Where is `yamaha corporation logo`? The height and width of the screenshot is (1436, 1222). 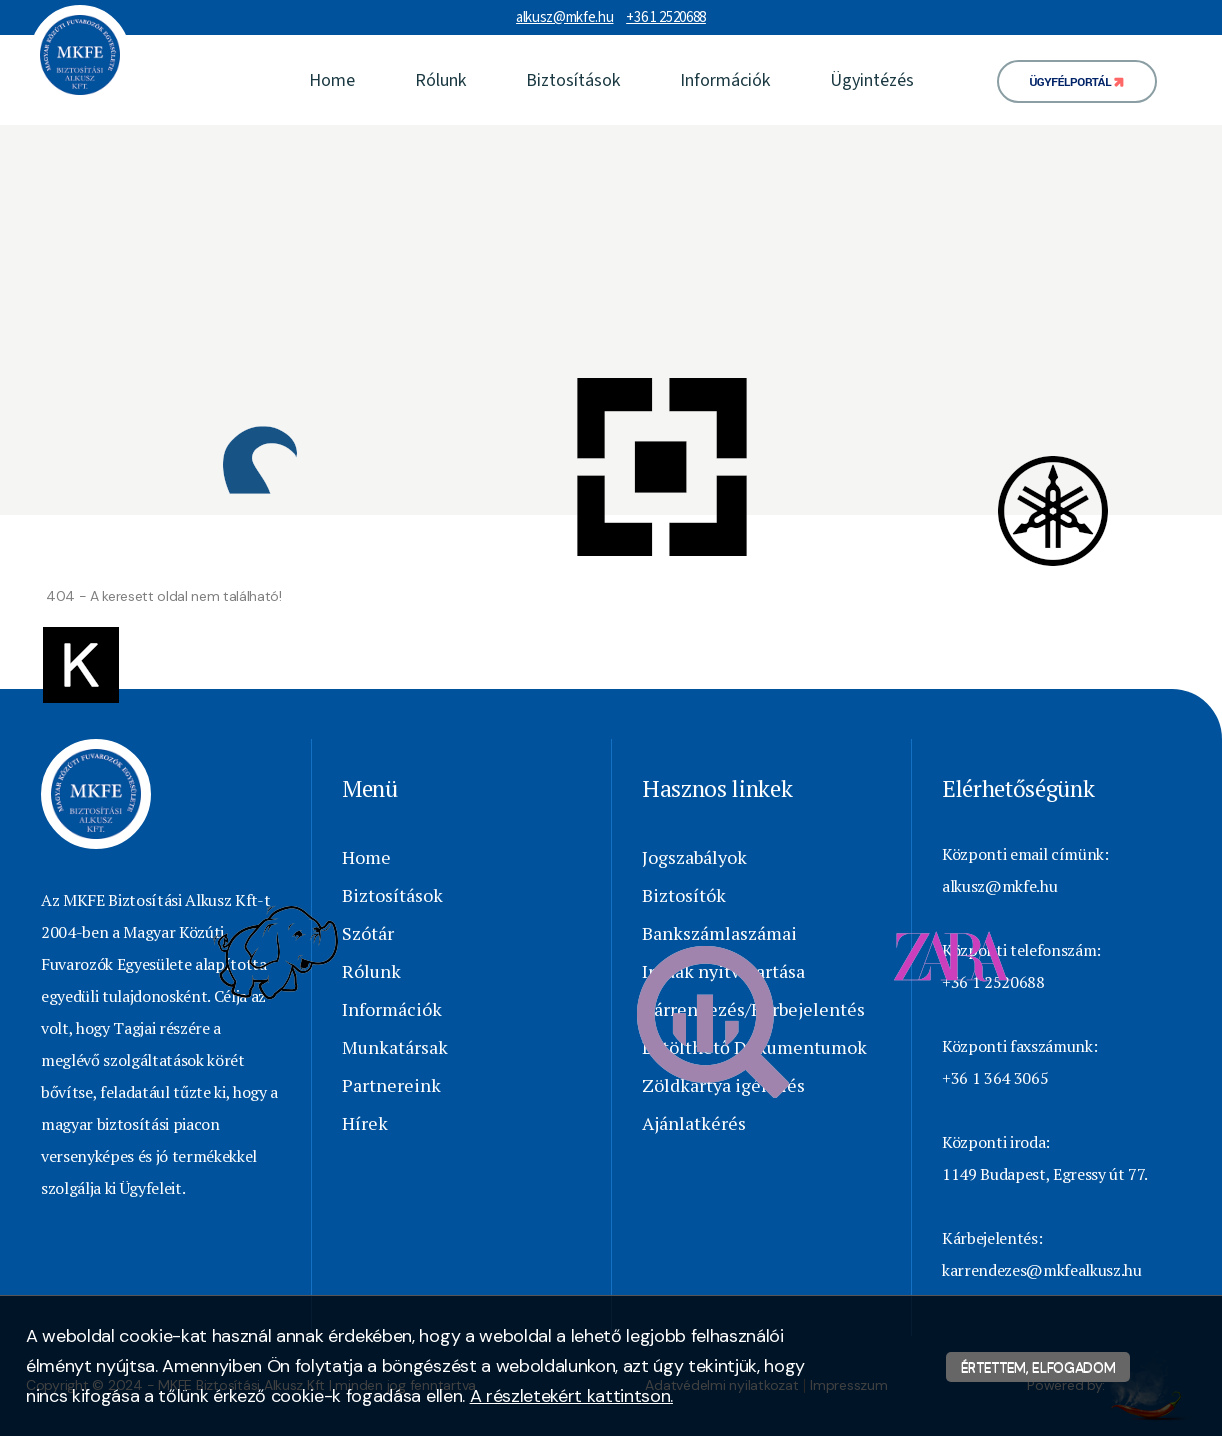 yamaha corporation logo is located at coordinates (1053, 511).